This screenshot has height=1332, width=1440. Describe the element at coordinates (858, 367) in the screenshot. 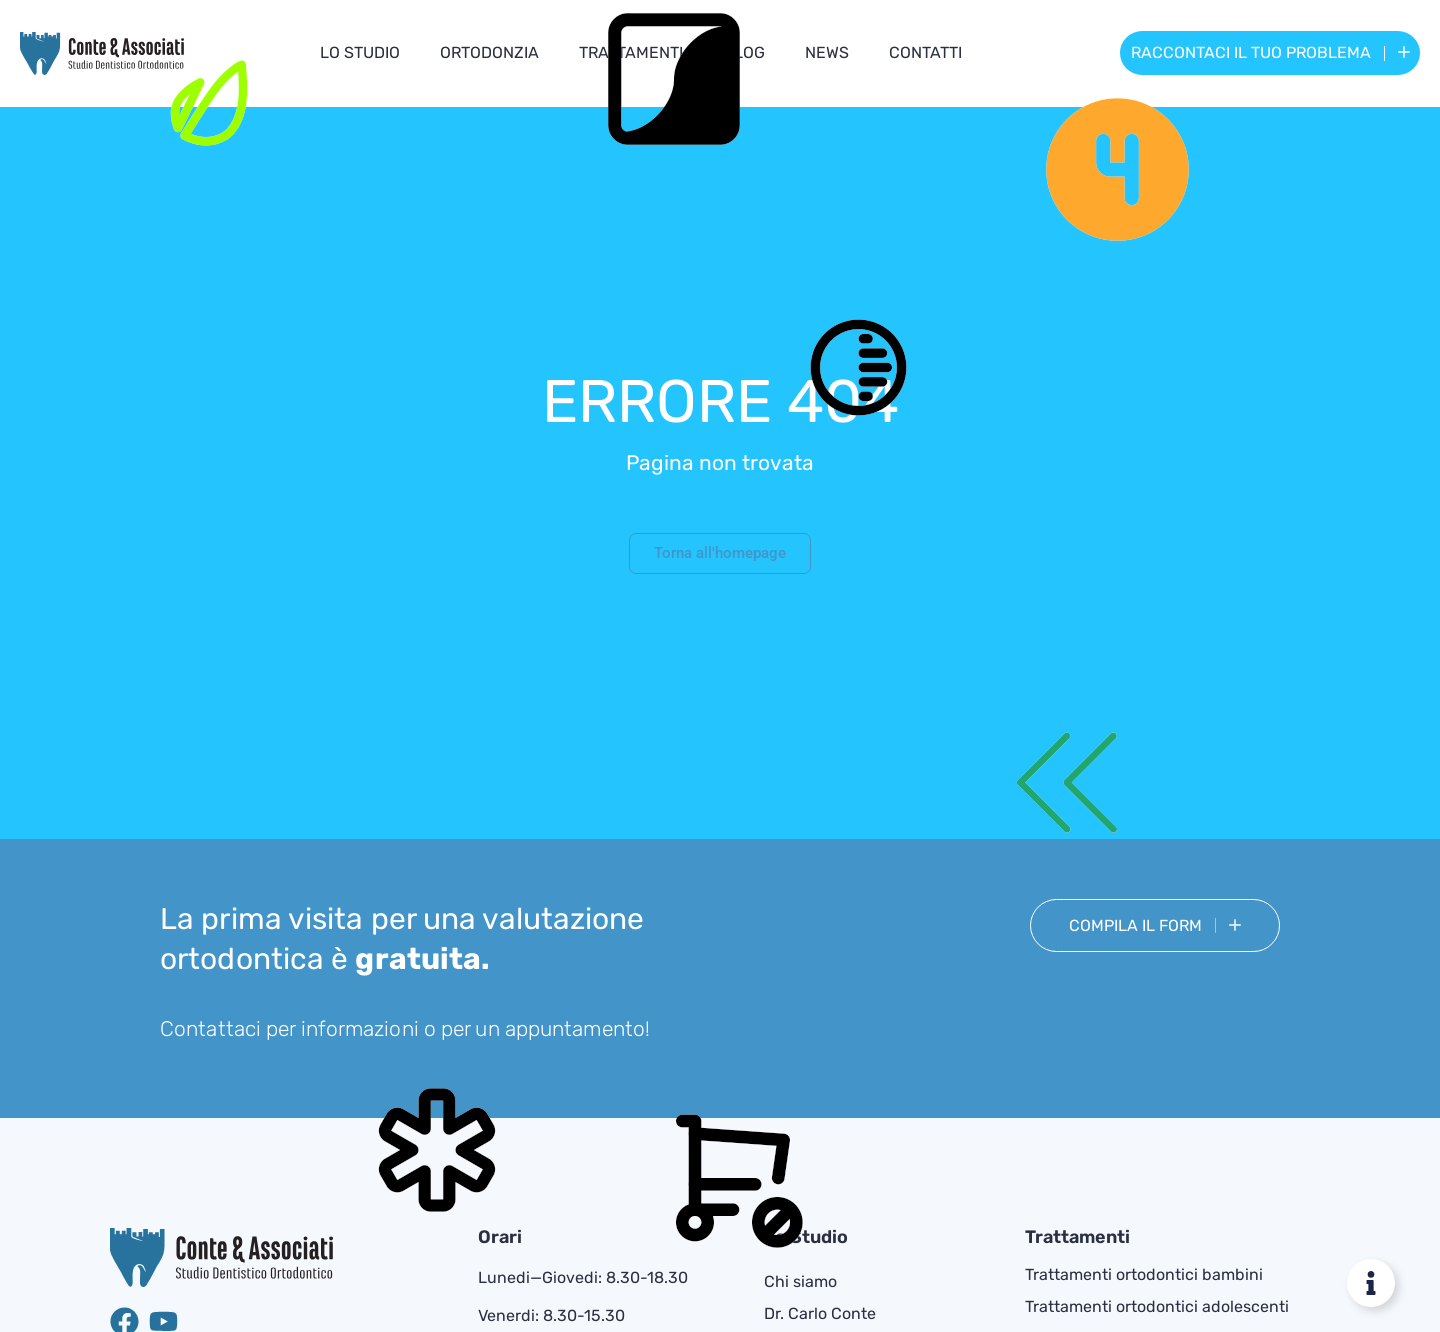

I see `toggle shadow effects on an element` at that location.